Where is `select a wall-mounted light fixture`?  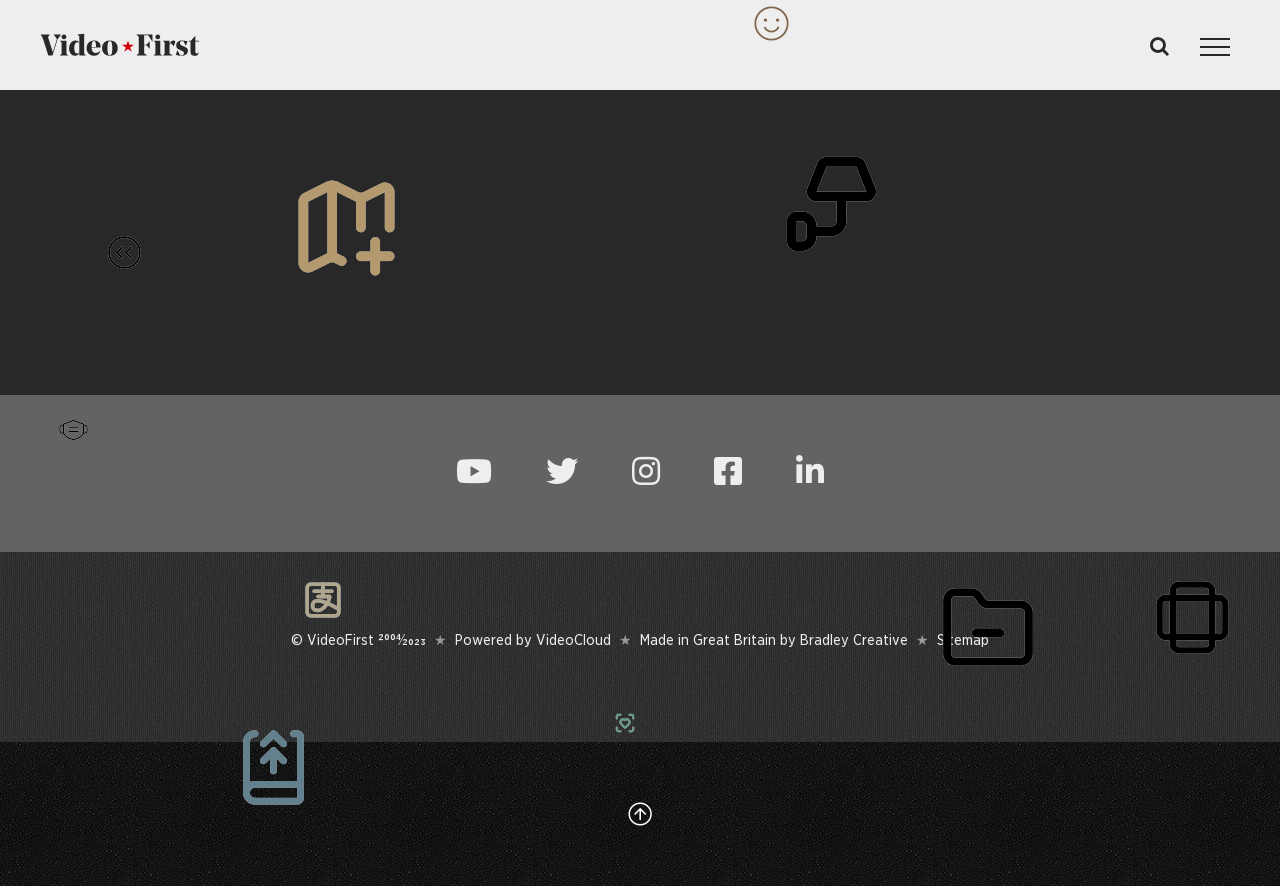
select a wall-mounted light fixture is located at coordinates (831, 201).